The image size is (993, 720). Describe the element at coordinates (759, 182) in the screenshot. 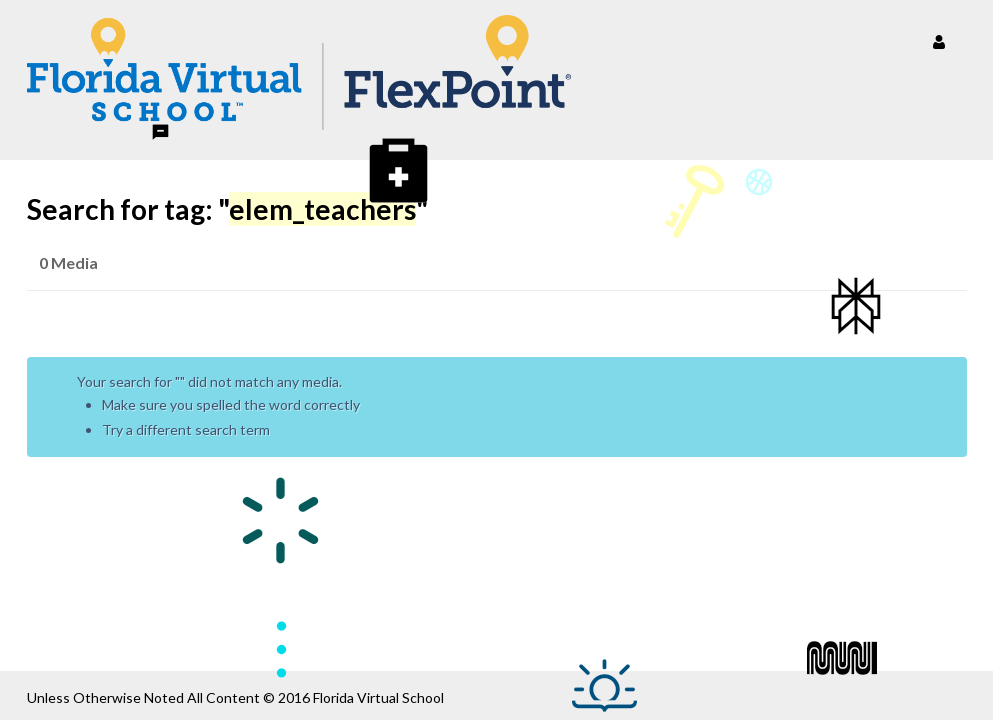

I see `access sports scores and updates` at that location.